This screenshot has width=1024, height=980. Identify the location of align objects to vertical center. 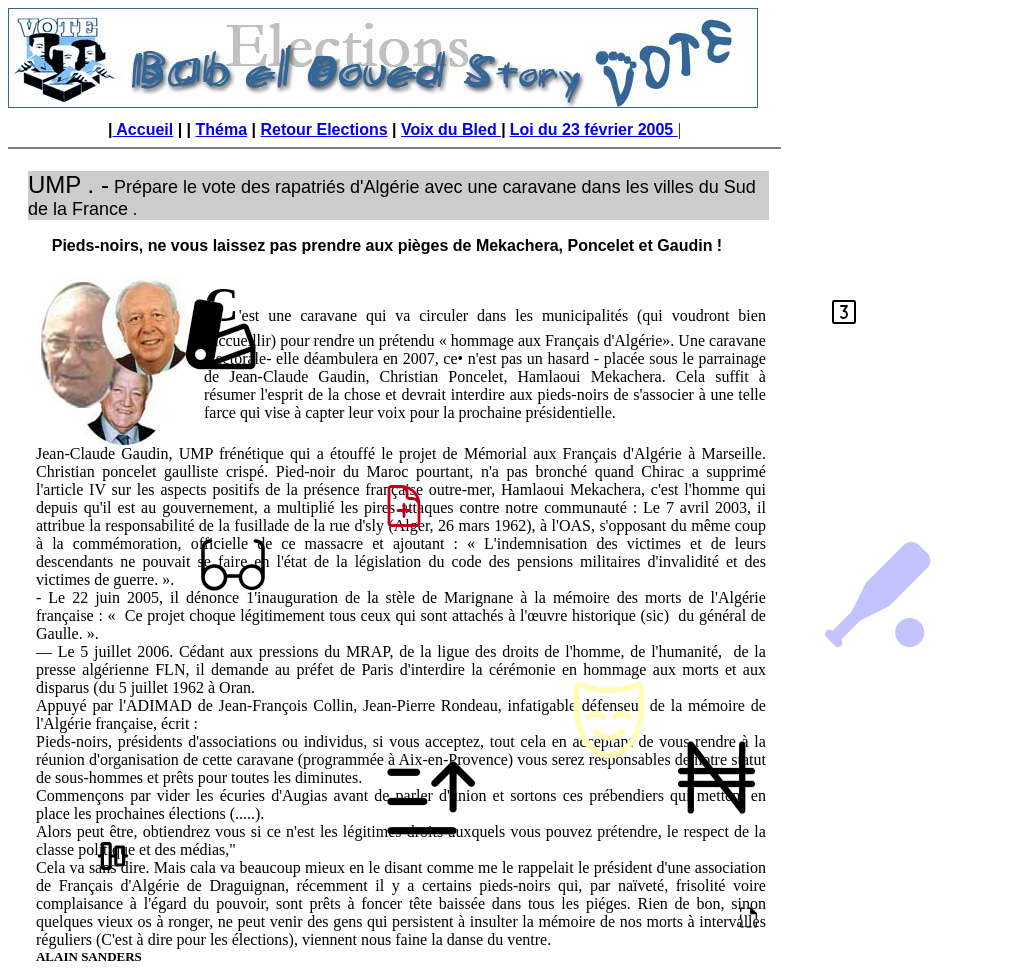
(113, 856).